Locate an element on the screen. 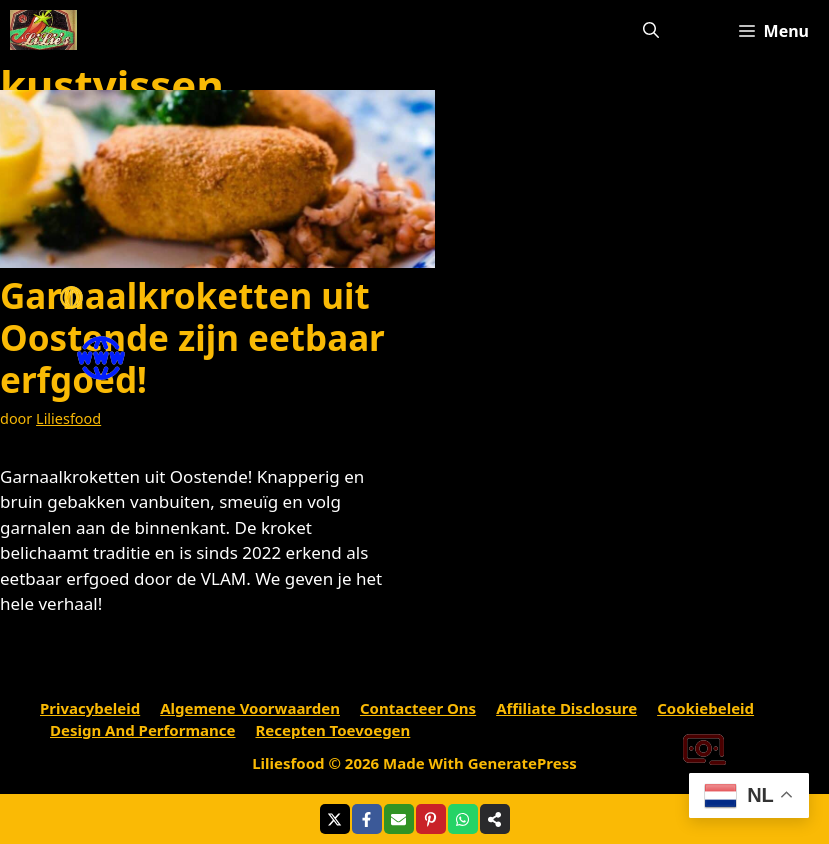  subtract funds or reduce balance is located at coordinates (703, 748).